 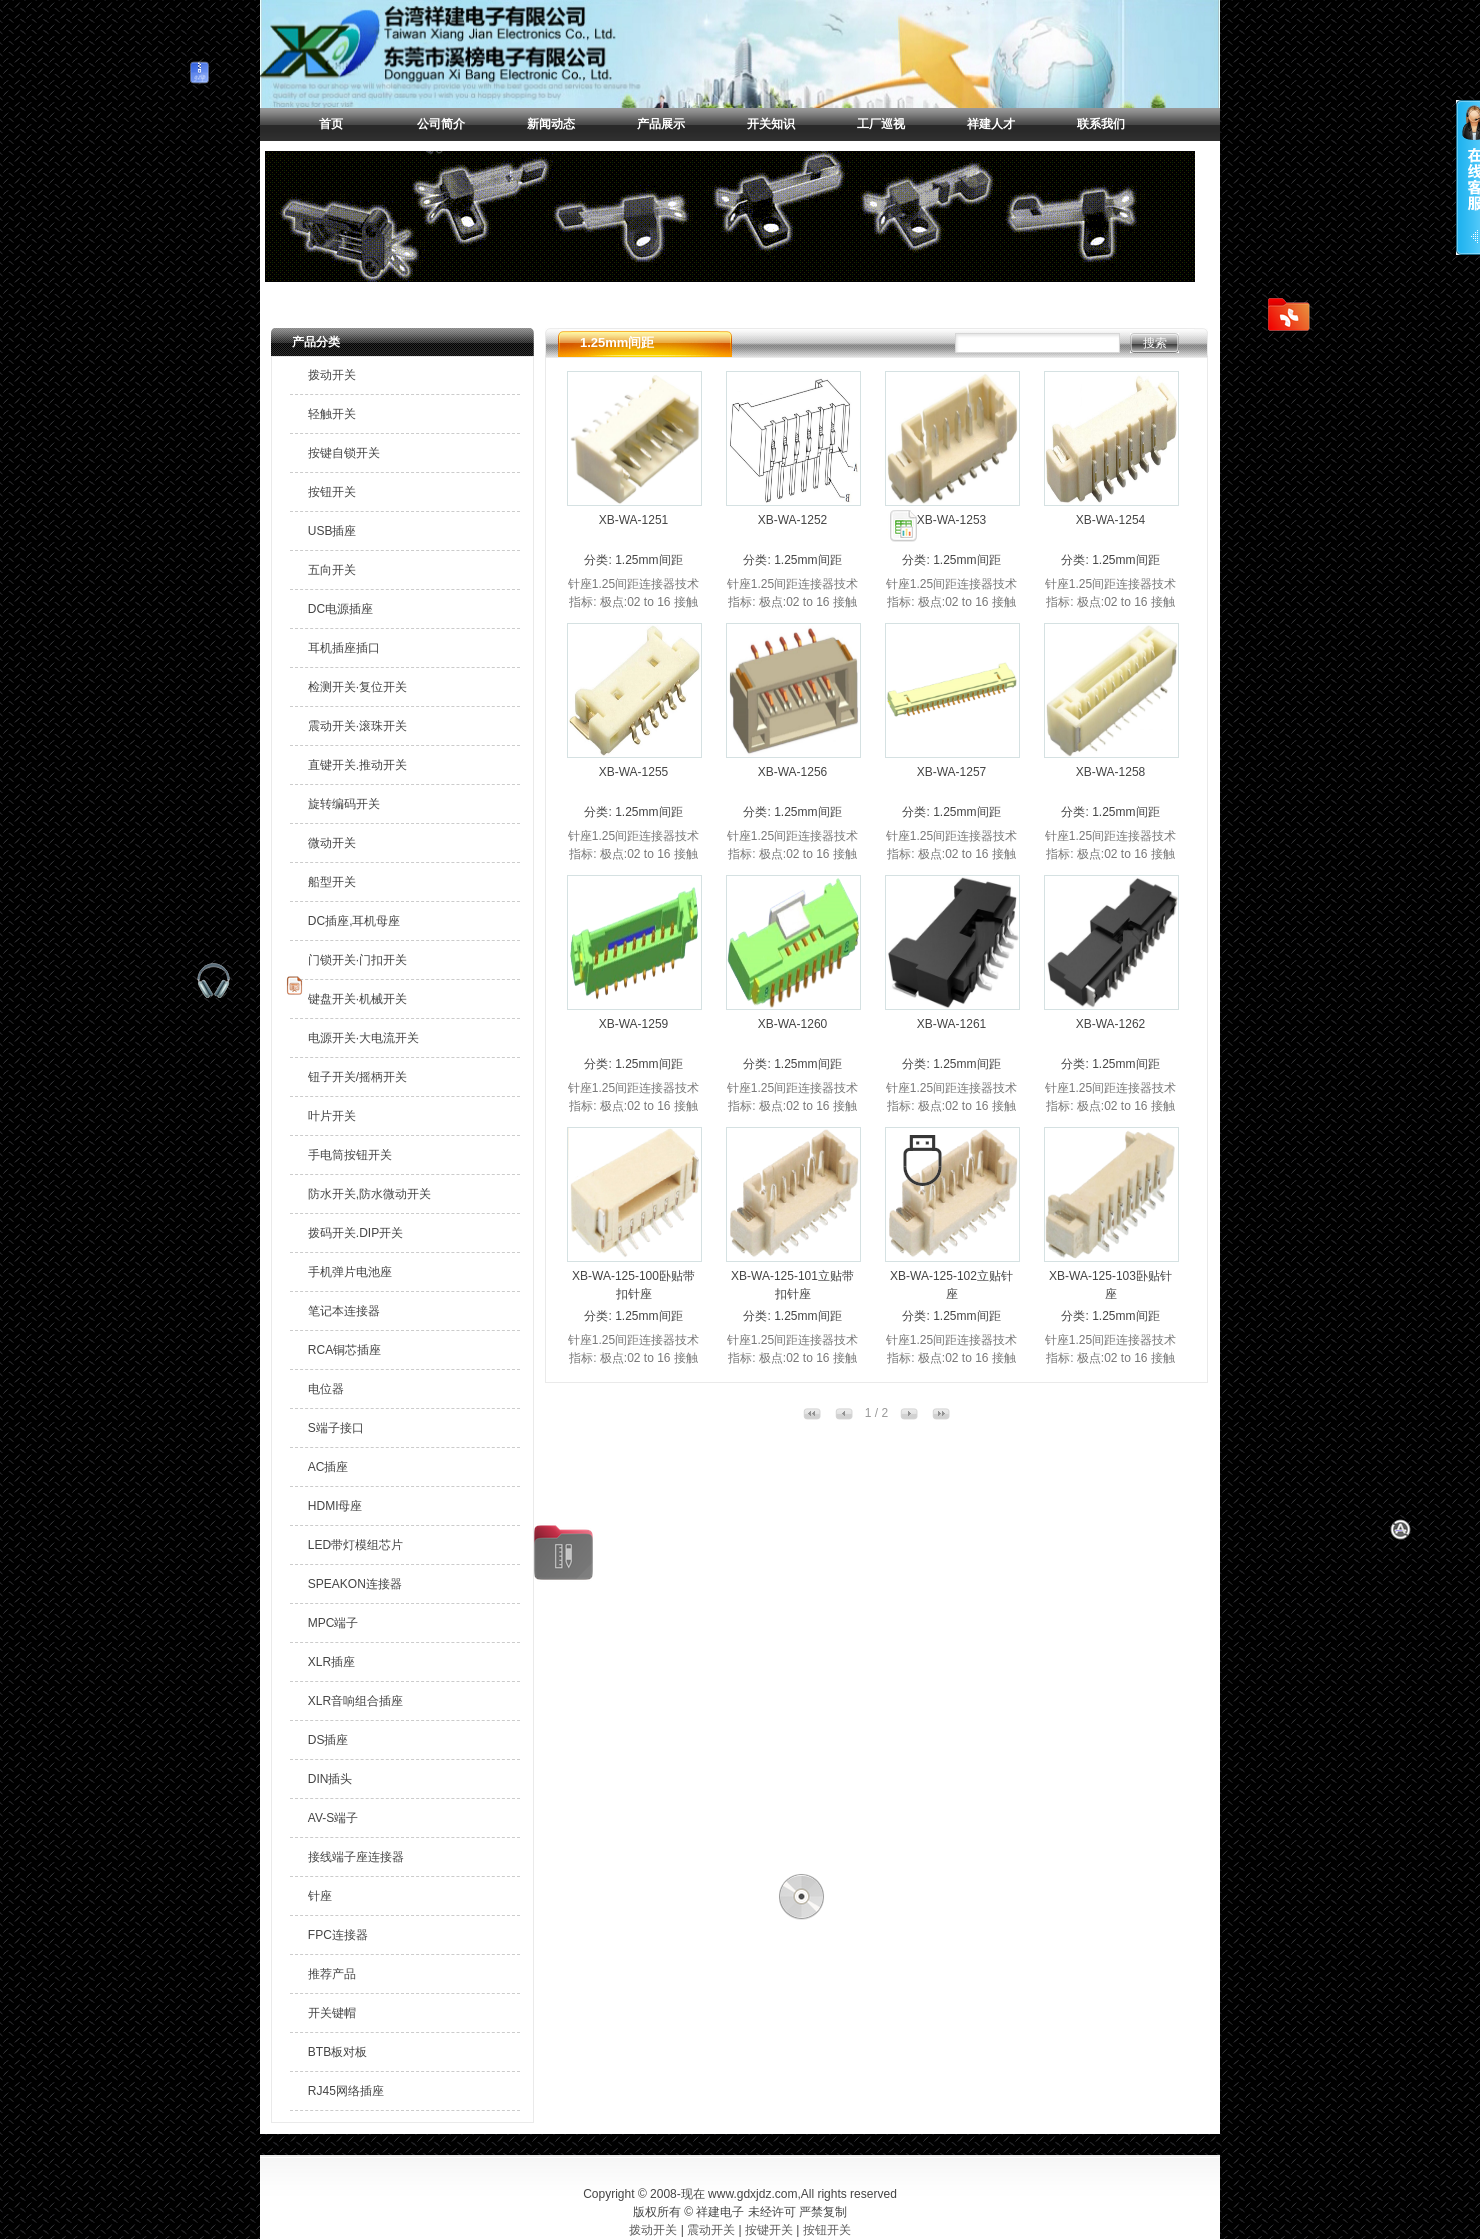 I want to click on access removable media settings, so click(x=922, y=1160).